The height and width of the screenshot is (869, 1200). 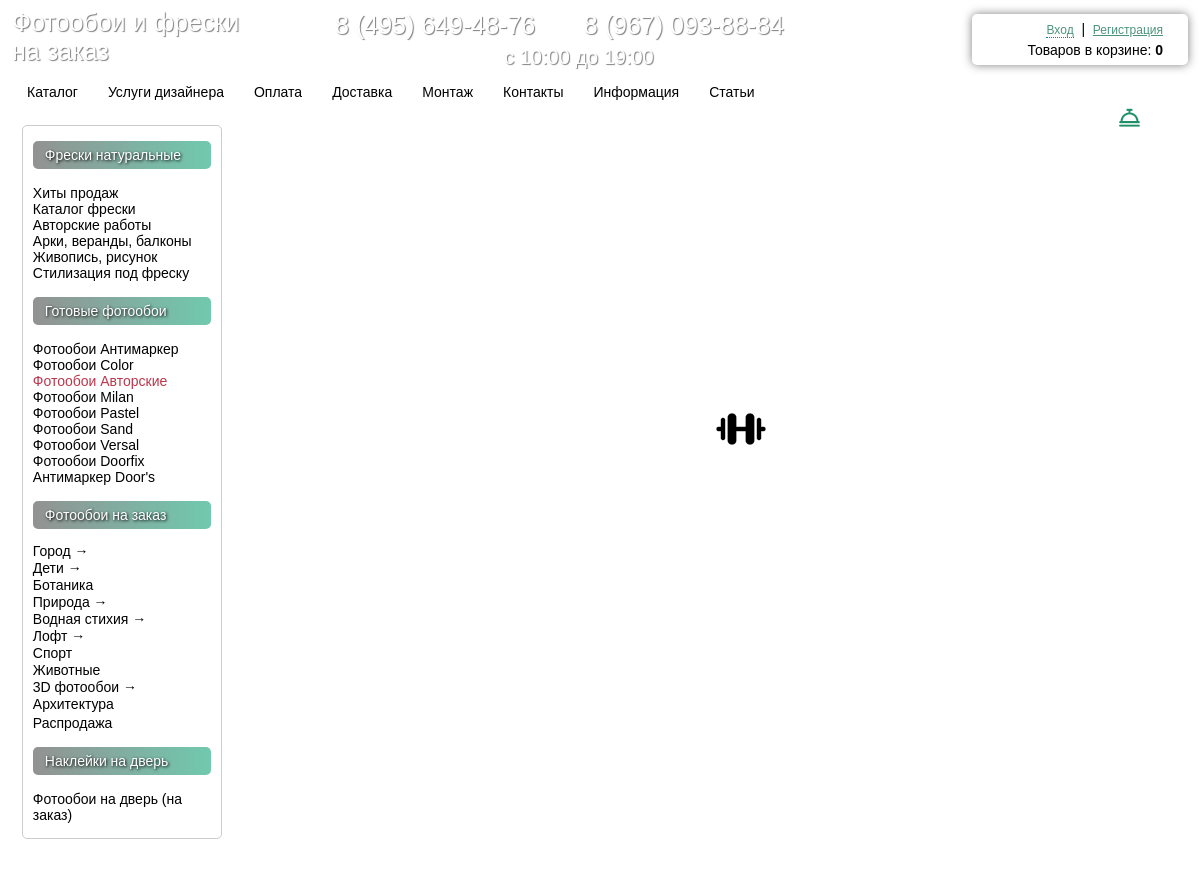 What do you see at coordinates (741, 429) in the screenshot?
I see `access workout or fitness features` at bounding box center [741, 429].